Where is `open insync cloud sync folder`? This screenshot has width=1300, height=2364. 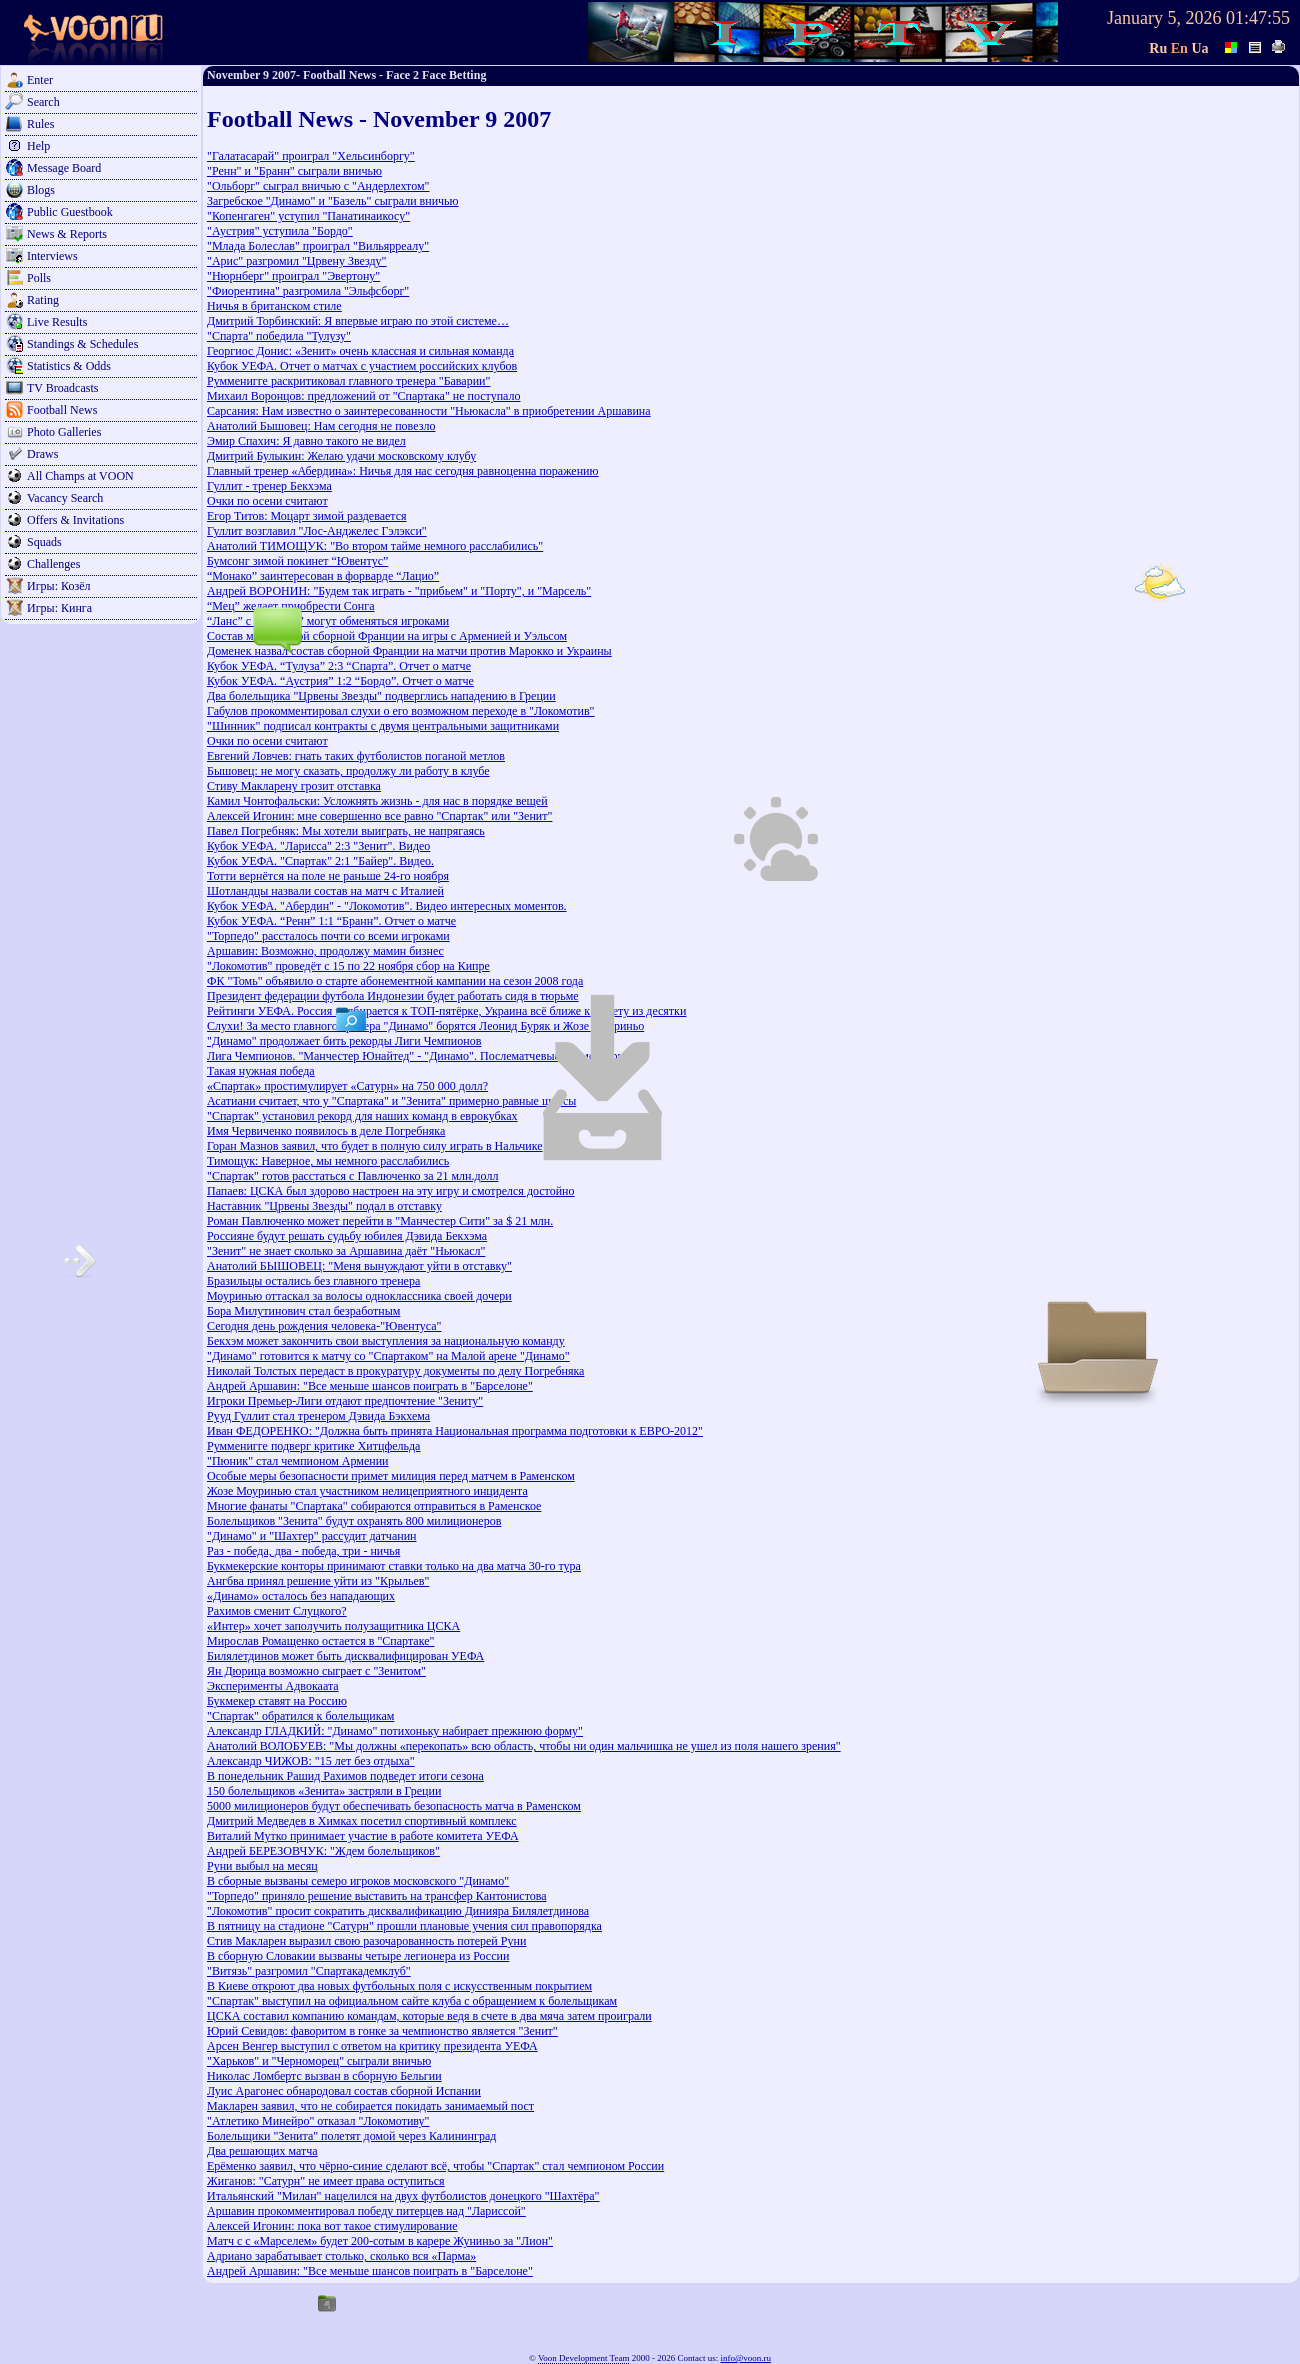 open insync cloud sync folder is located at coordinates (327, 2303).